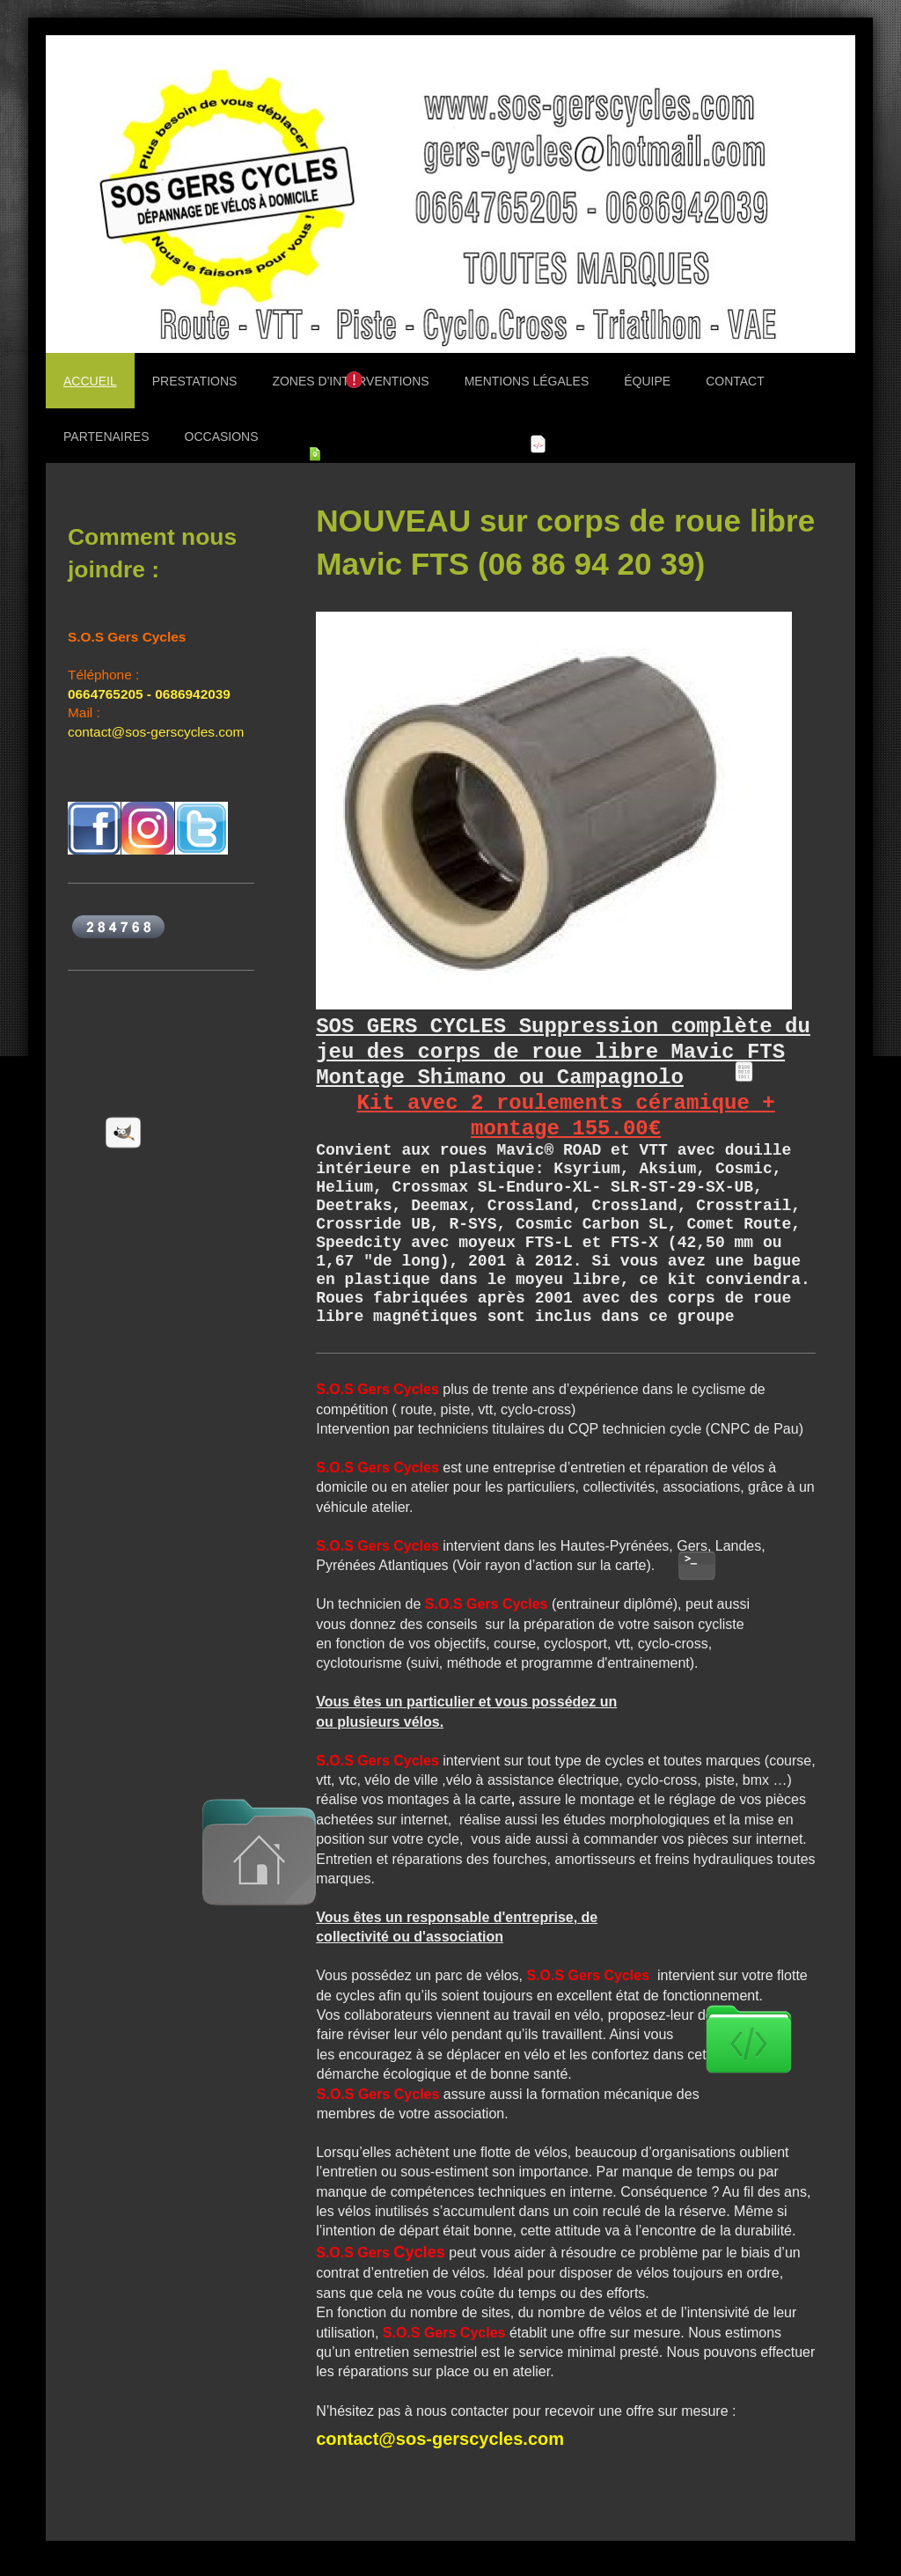 The width and height of the screenshot is (901, 2576). I want to click on executable or downloadable windows file, so click(744, 1071).